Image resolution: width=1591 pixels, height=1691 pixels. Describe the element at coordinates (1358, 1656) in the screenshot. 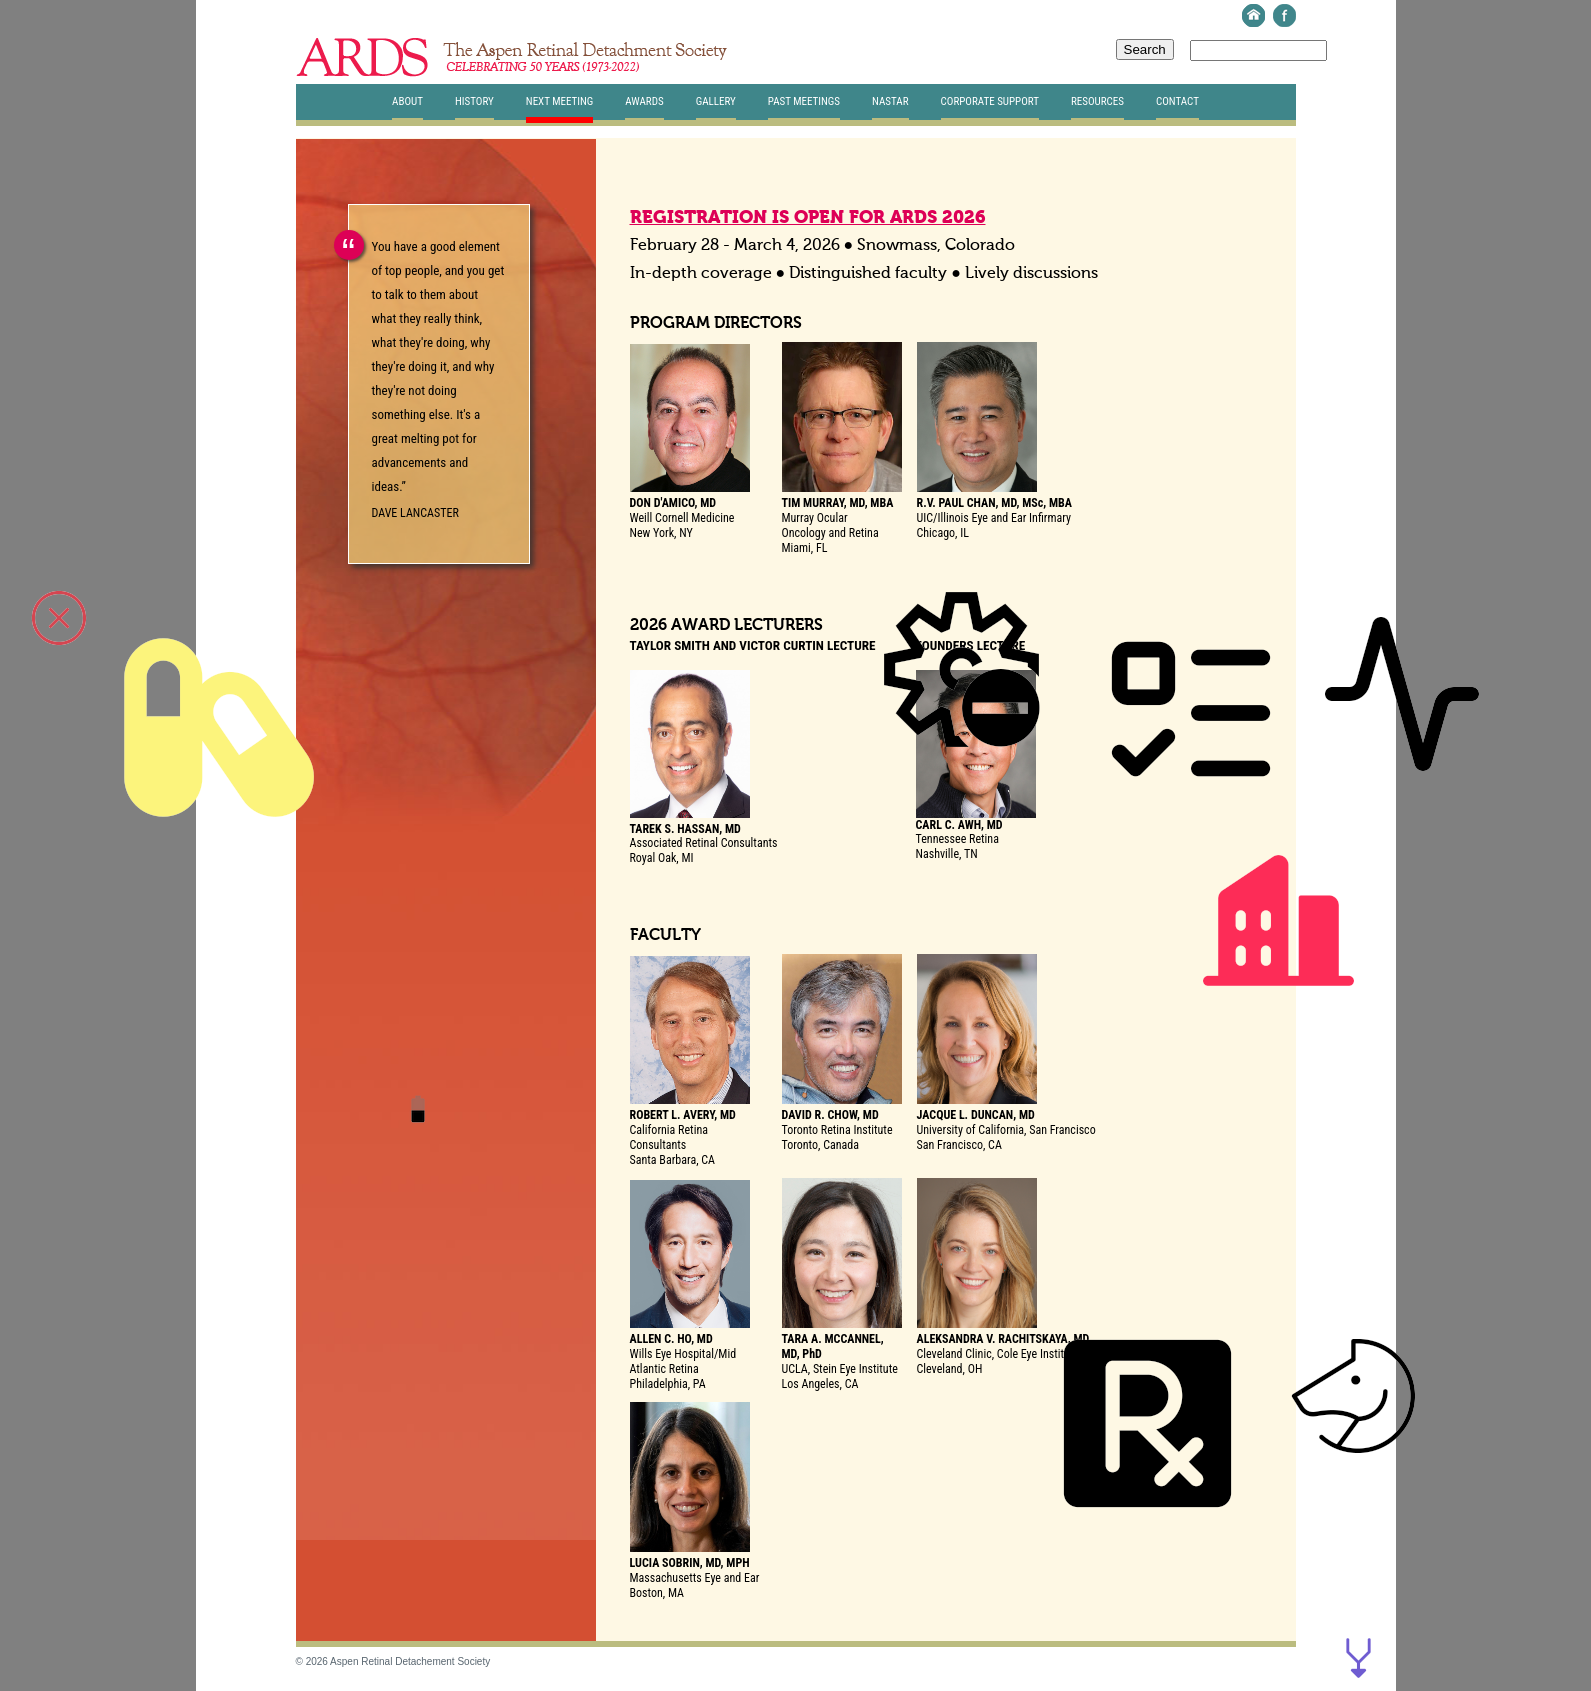

I see `merge branches or items together` at that location.